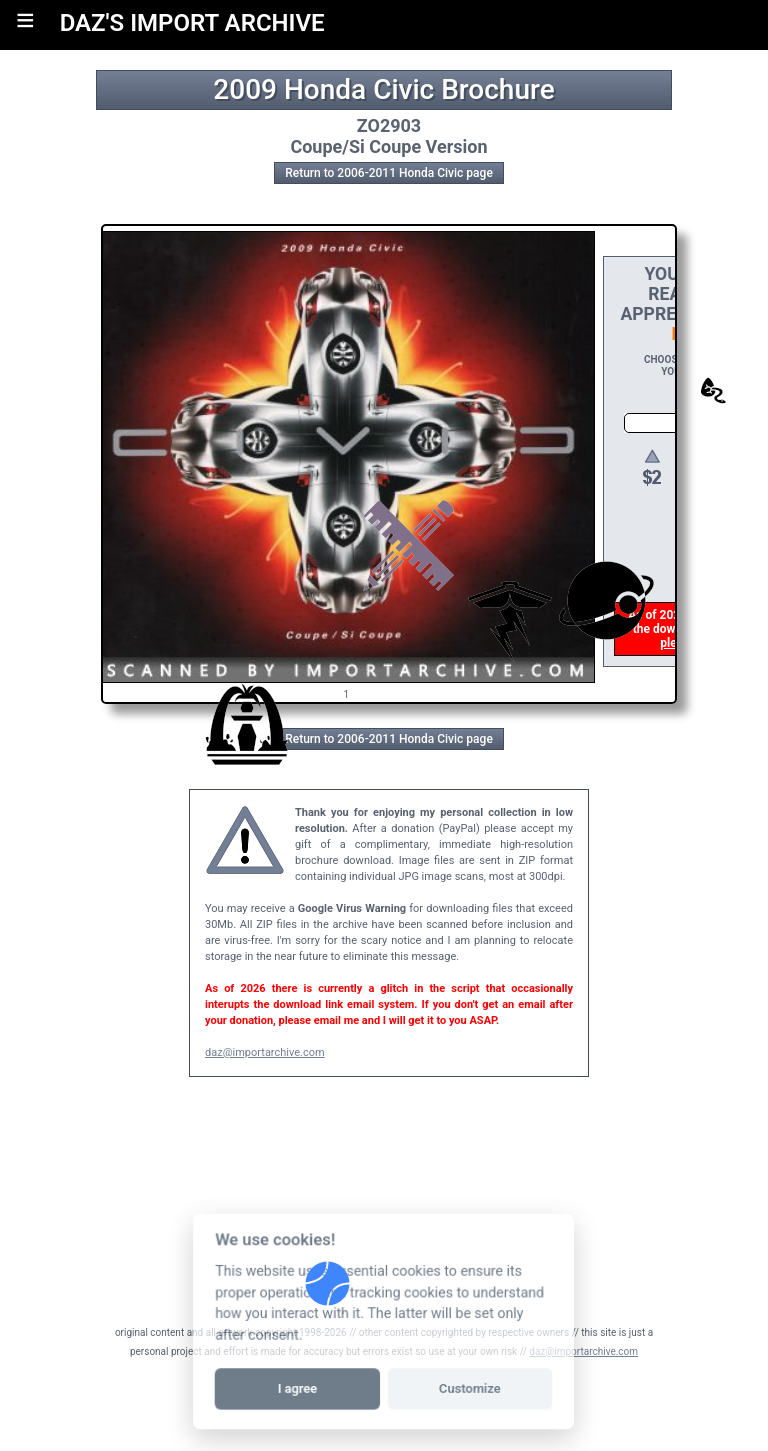  I want to click on indicates a snake egg hatching in a game, so click(713, 390).